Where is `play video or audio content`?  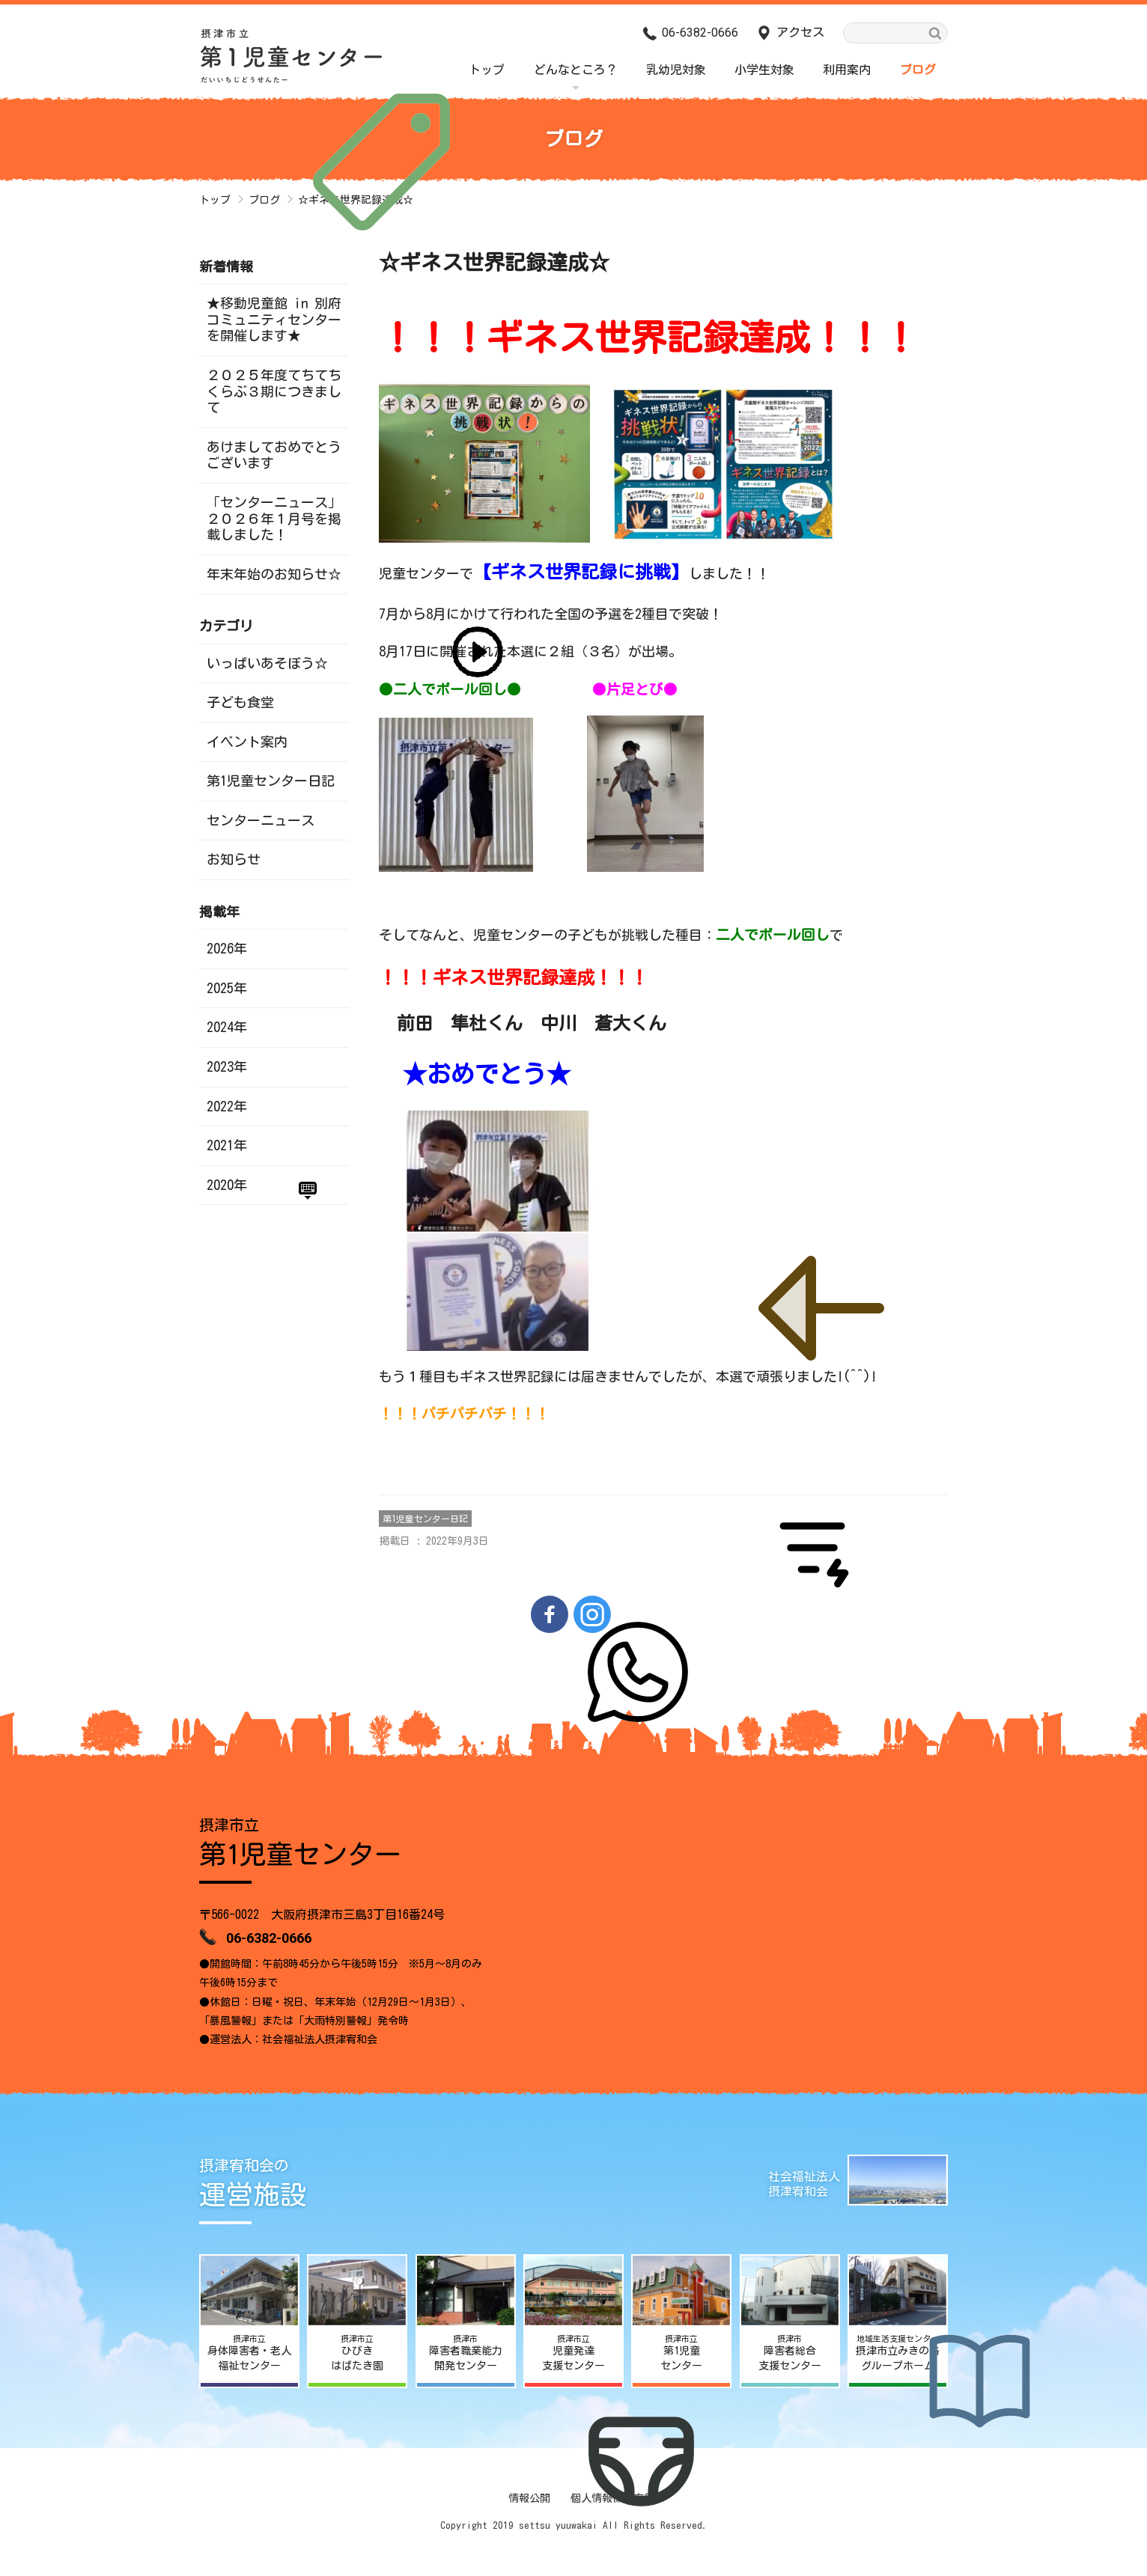 play video or audio content is located at coordinates (478, 652).